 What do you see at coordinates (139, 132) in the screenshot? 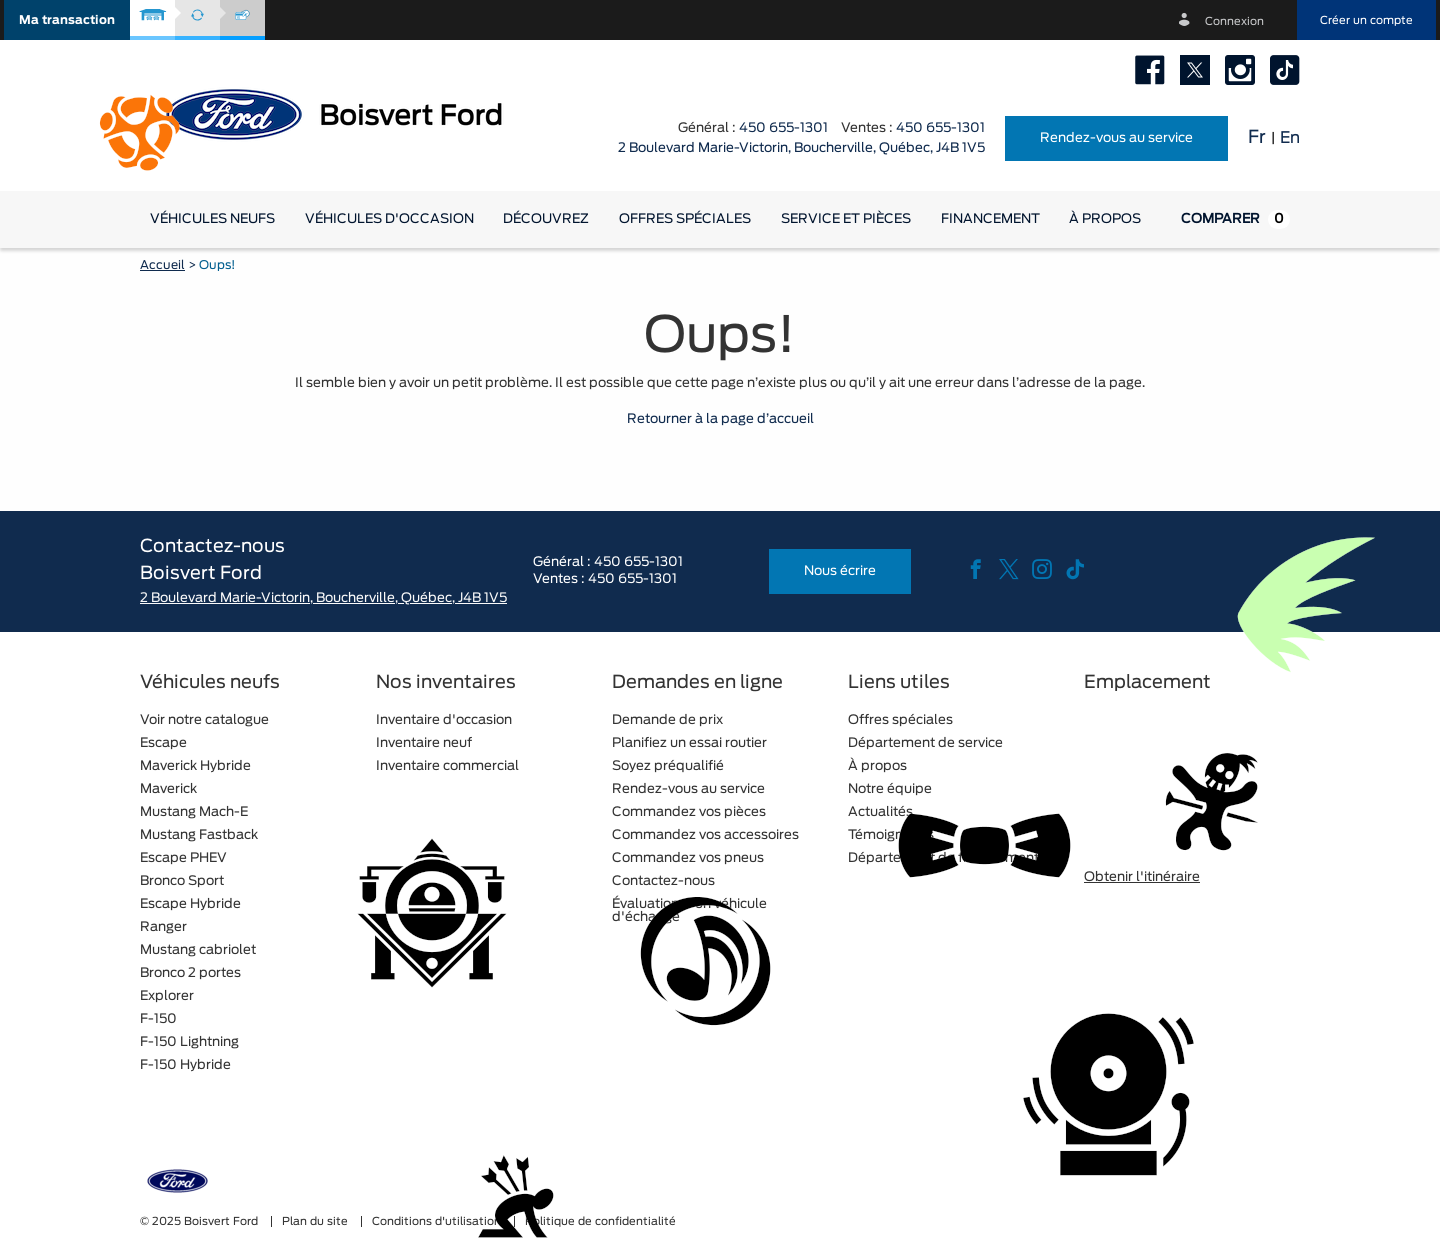
I see `indicates a multi-attack or combo ability in a game` at bounding box center [139, 132].